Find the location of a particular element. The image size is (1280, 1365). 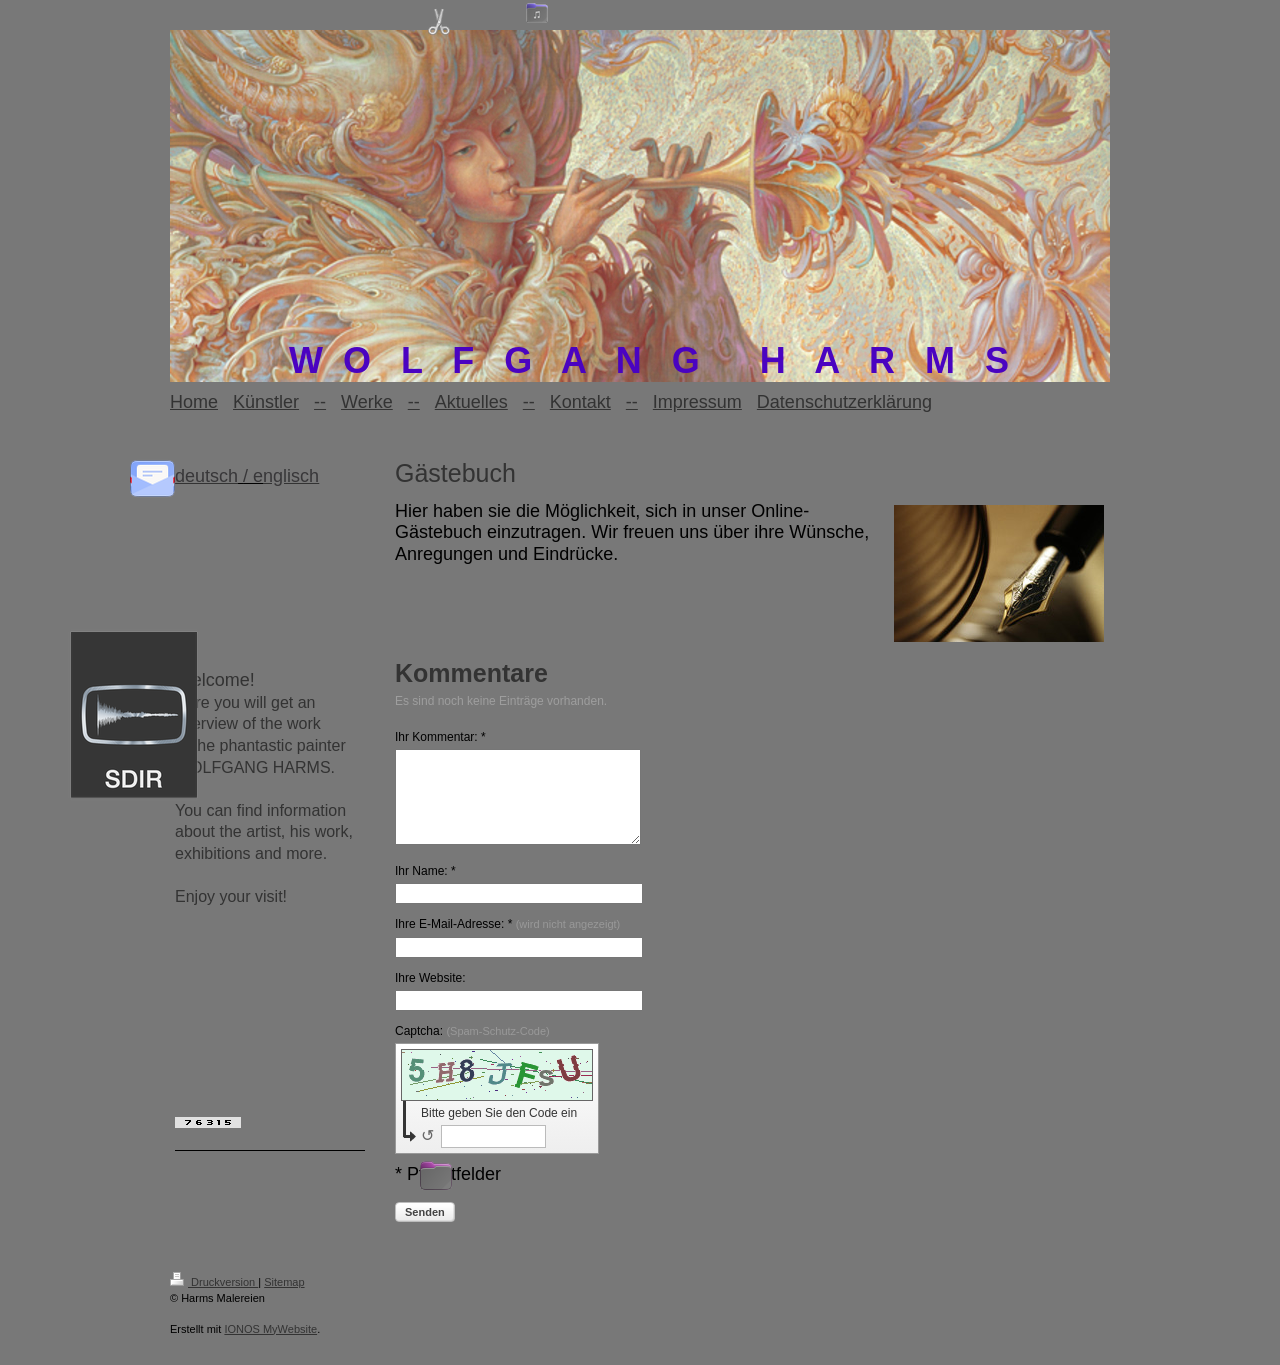

open folder to view contents is located at coordinates (436, 1175).